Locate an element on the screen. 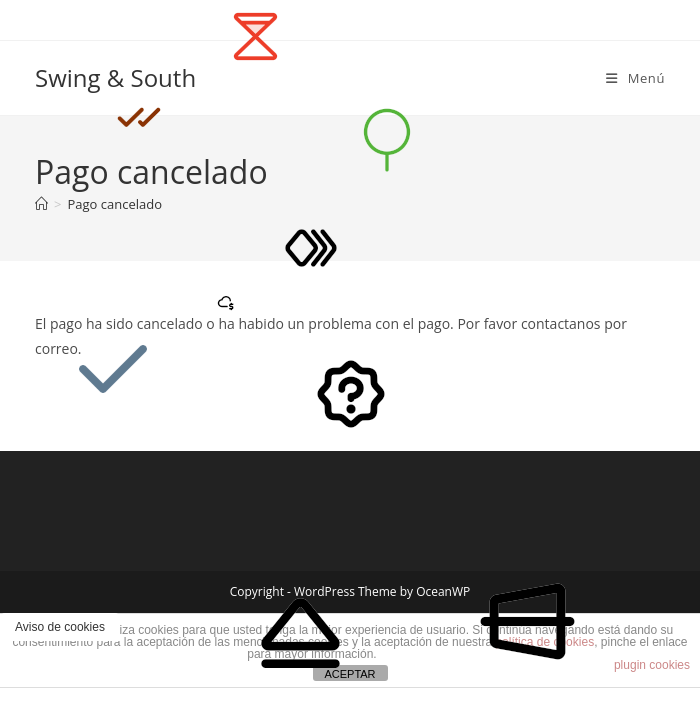 Image resolution: width=700 pixels, height=720 pixels. eject media or disc is located at coordinates (300, 637).